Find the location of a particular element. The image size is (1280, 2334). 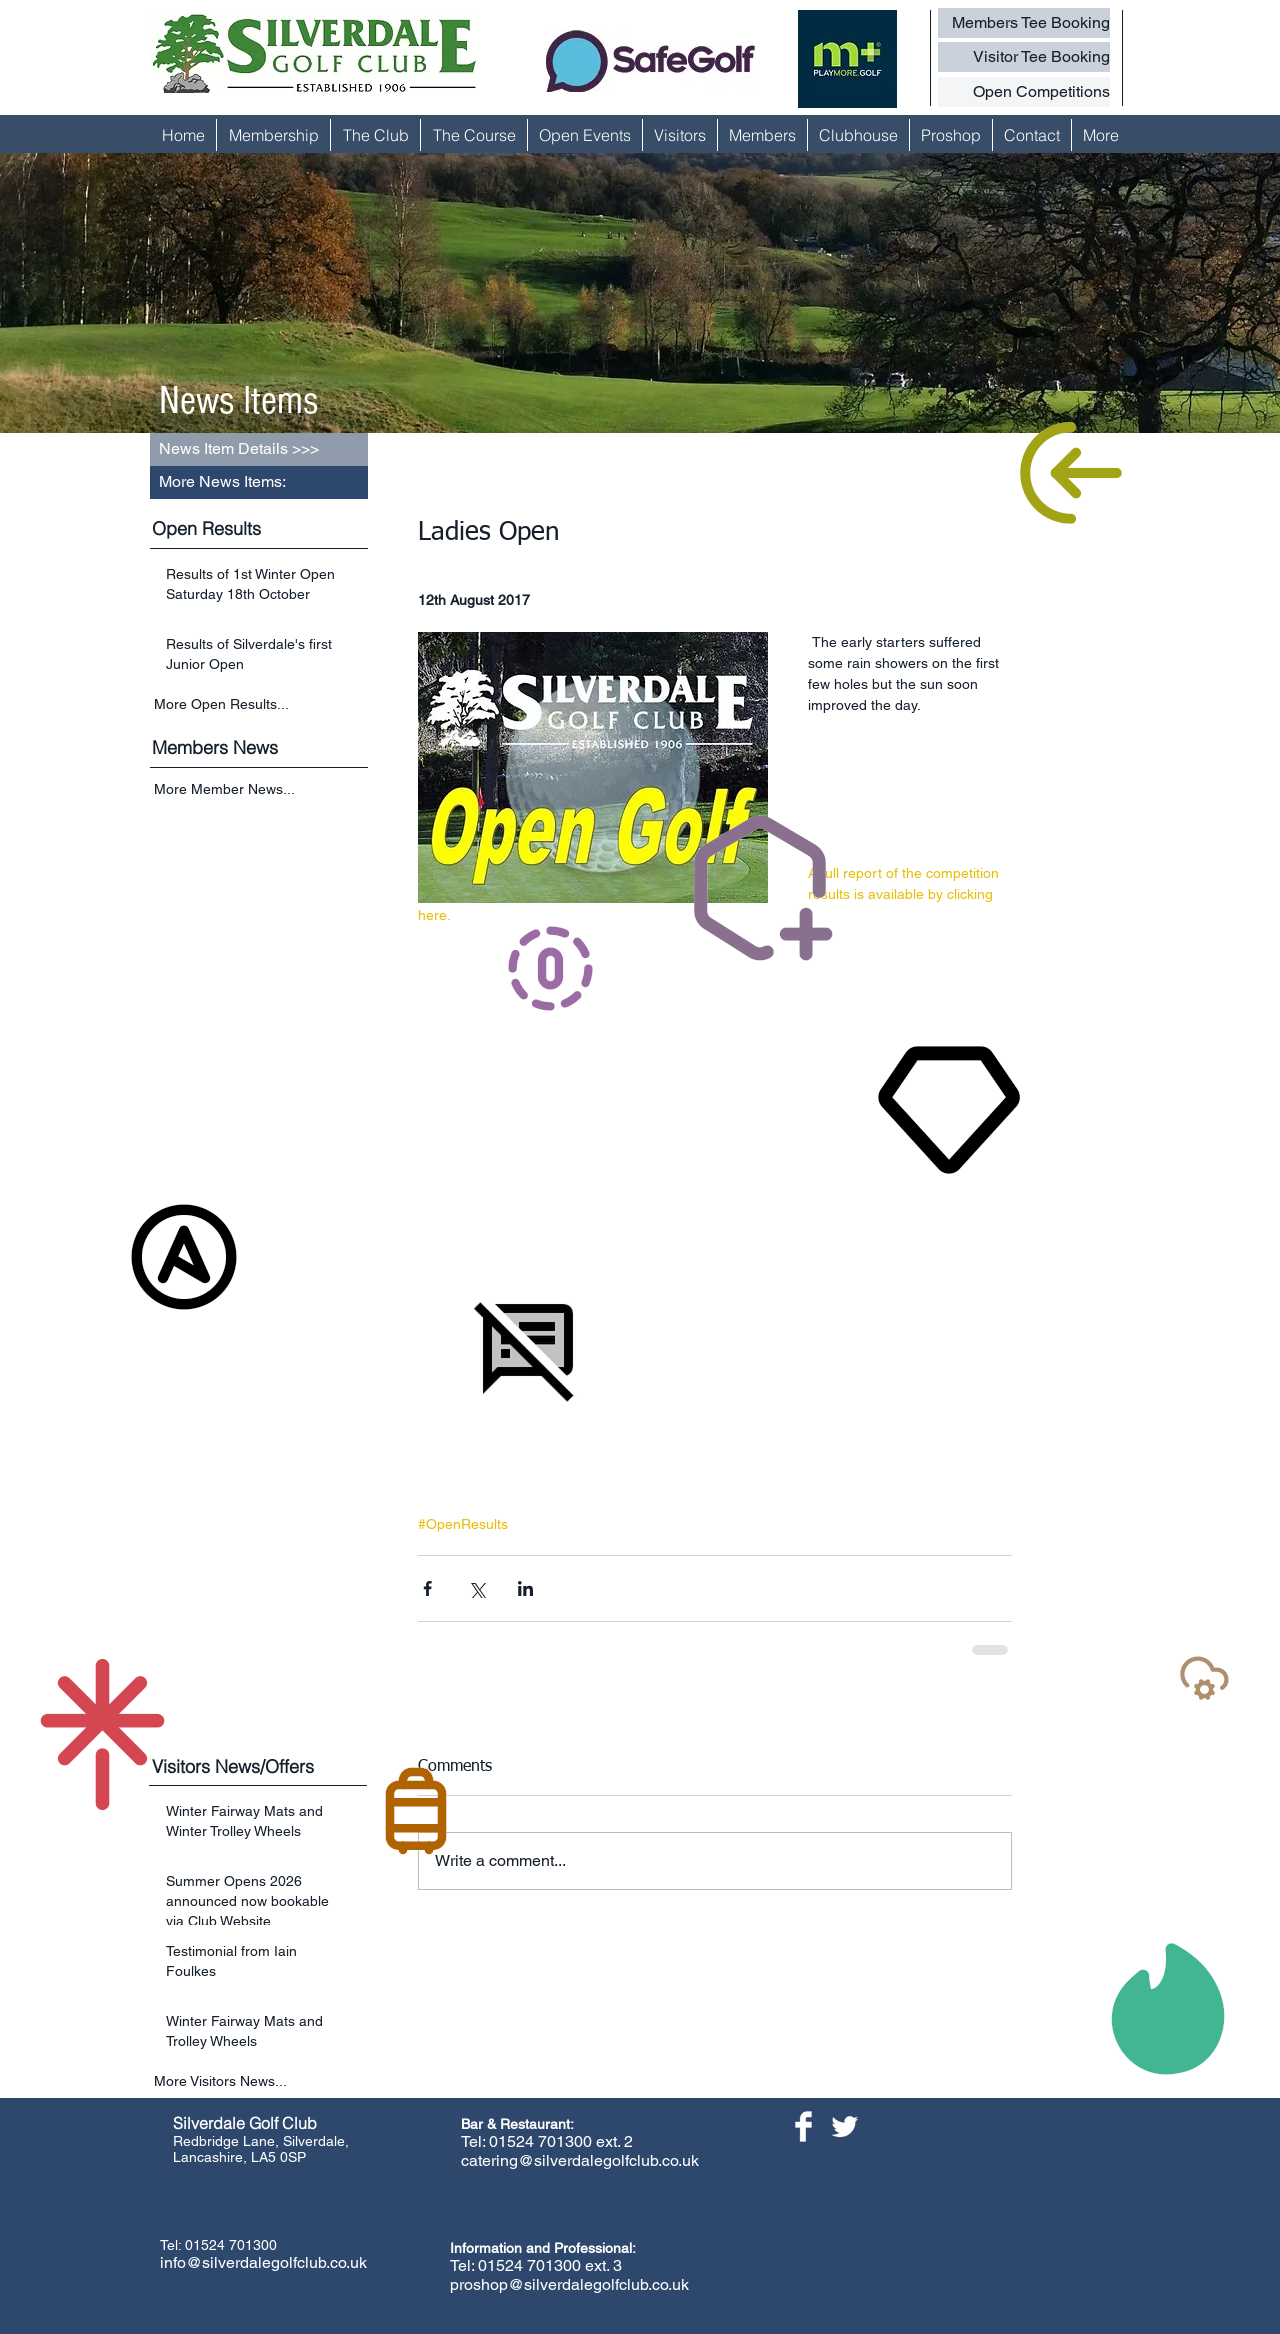

ansible automation platform logo is located at coordinates (184, 1257).